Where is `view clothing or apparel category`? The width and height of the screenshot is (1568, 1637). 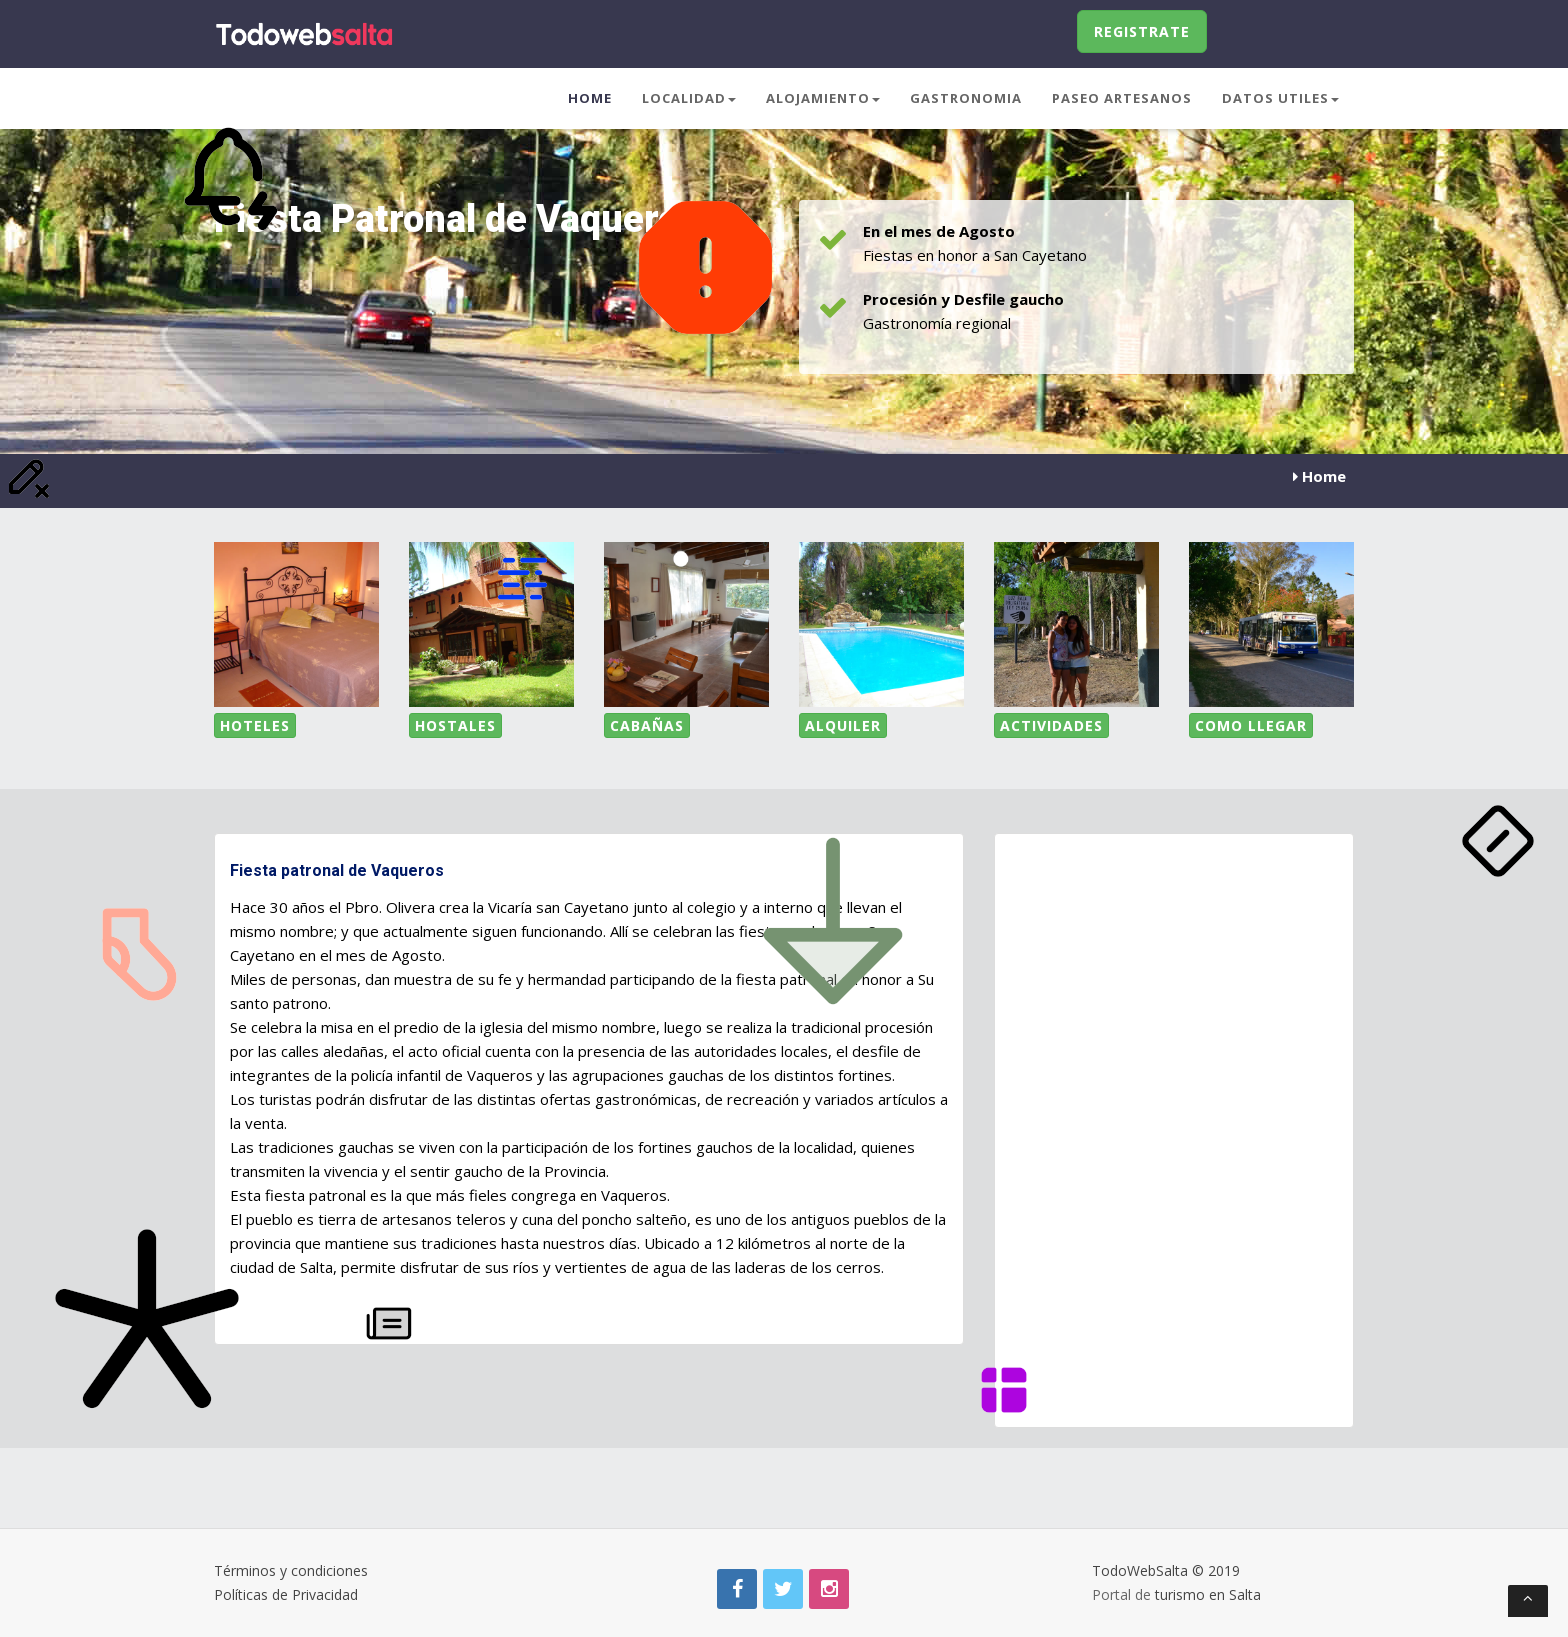
view clothing or apparel category is located at coordinates (139, 954).